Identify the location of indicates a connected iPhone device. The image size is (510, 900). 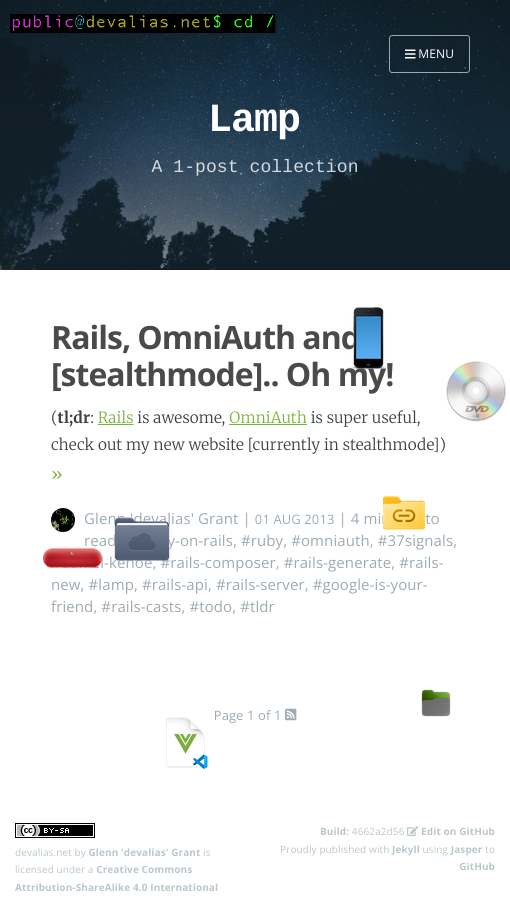
(368, 338).